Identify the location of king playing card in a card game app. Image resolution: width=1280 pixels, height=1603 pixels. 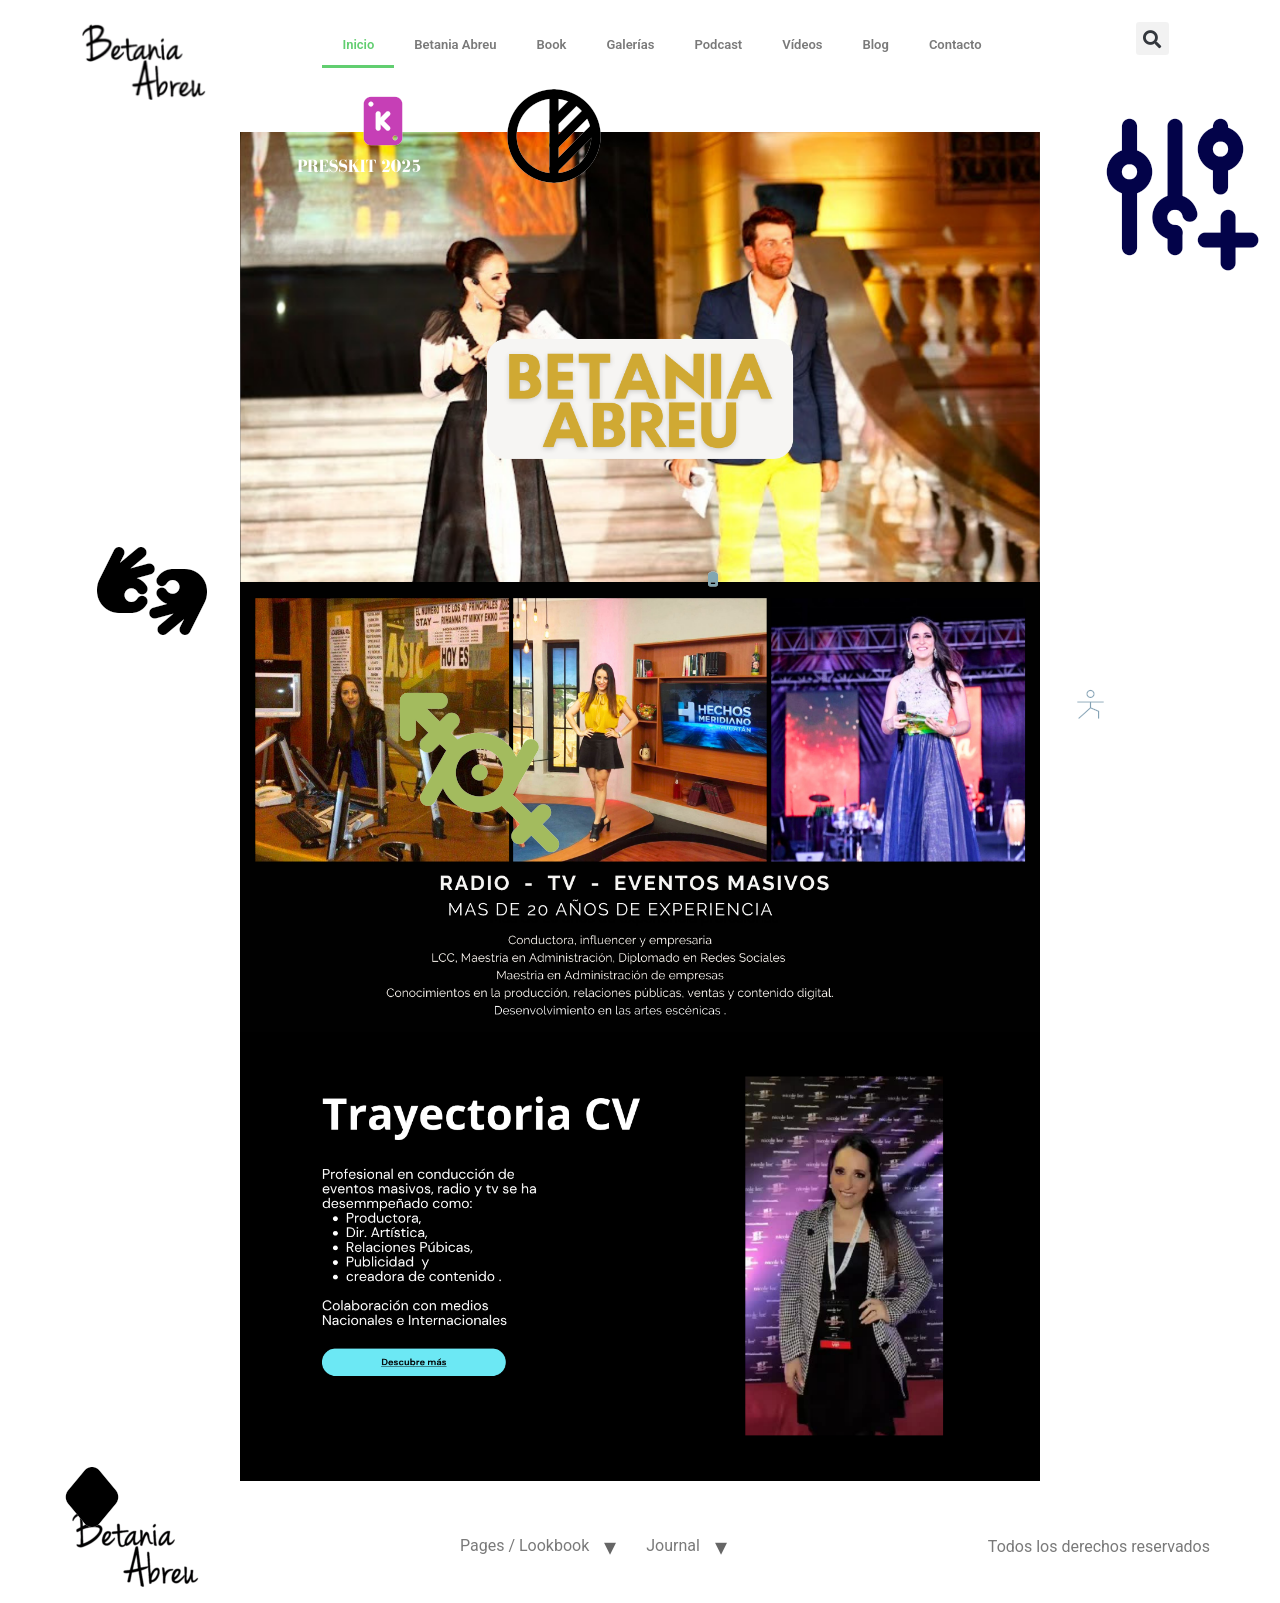
(383, 121).